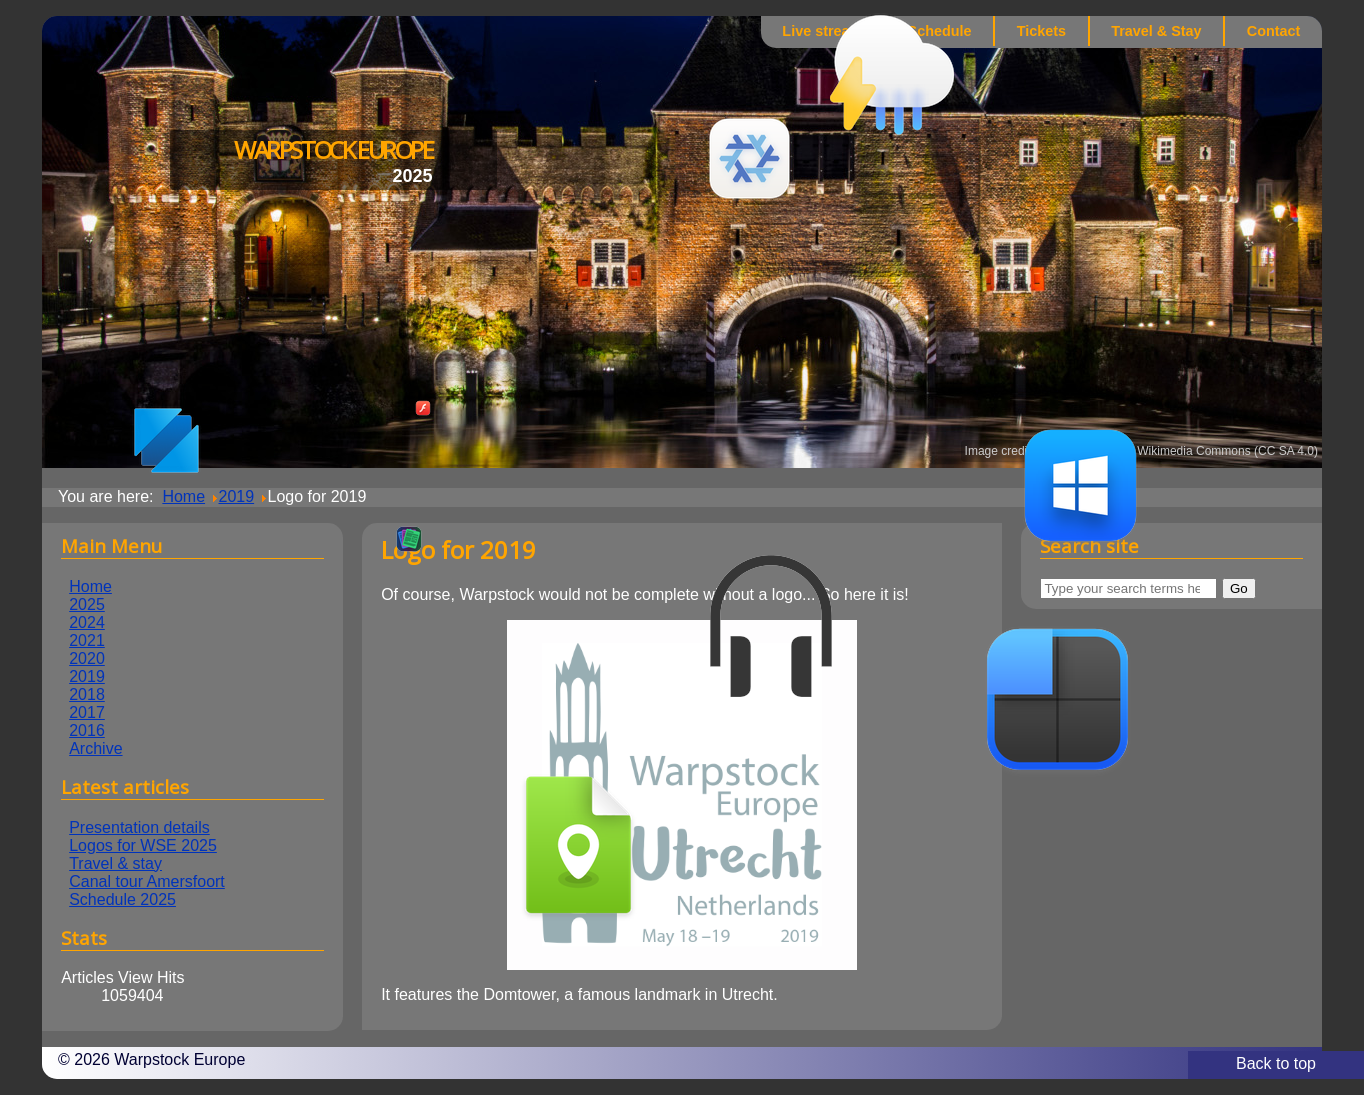 The width and height of the screenshot is (1364, 1095). Describe the element at coordinates (1080, 485) in the screenshot. I see `launch wine windows compatibility layer` at that location.